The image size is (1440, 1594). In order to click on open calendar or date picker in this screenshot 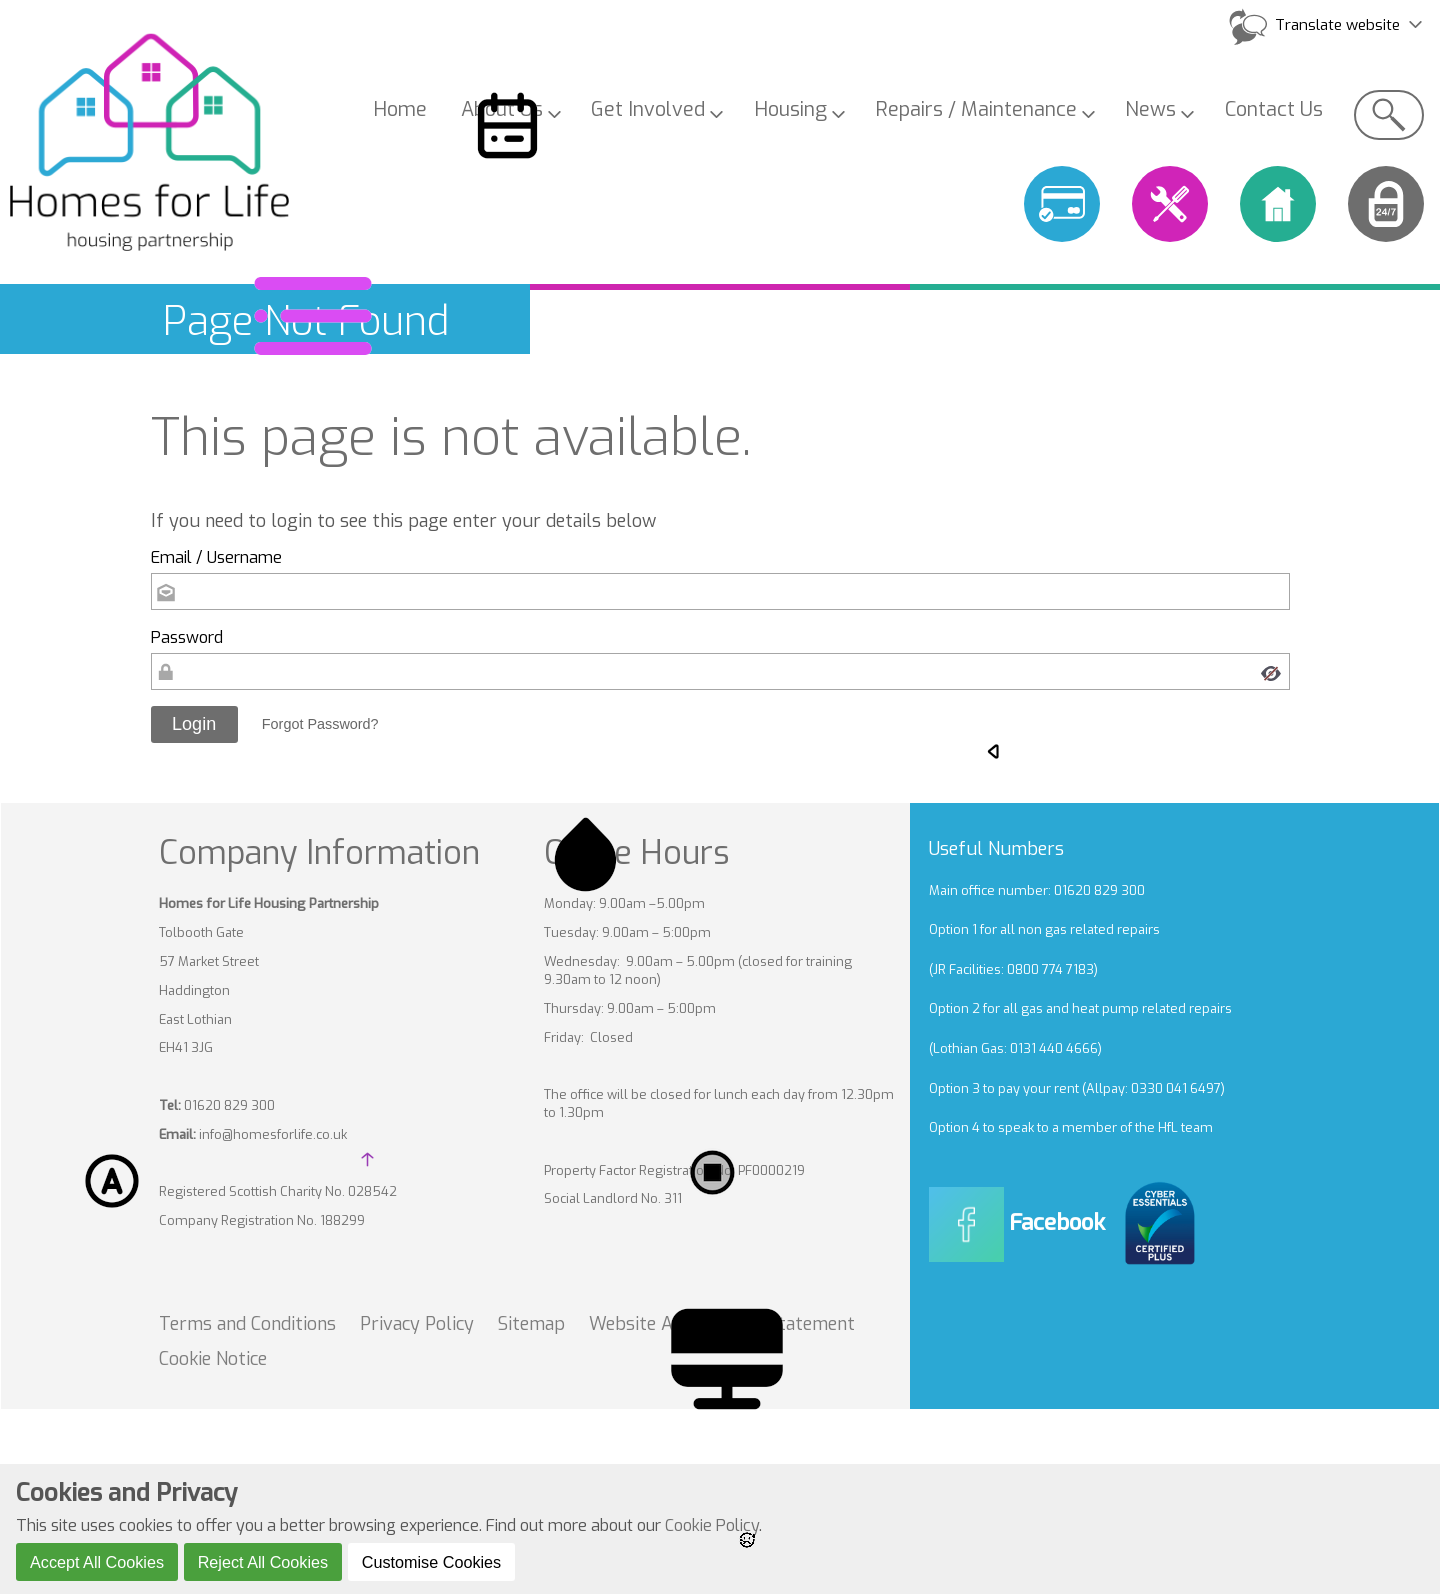, I will do `click(507, 125)`.